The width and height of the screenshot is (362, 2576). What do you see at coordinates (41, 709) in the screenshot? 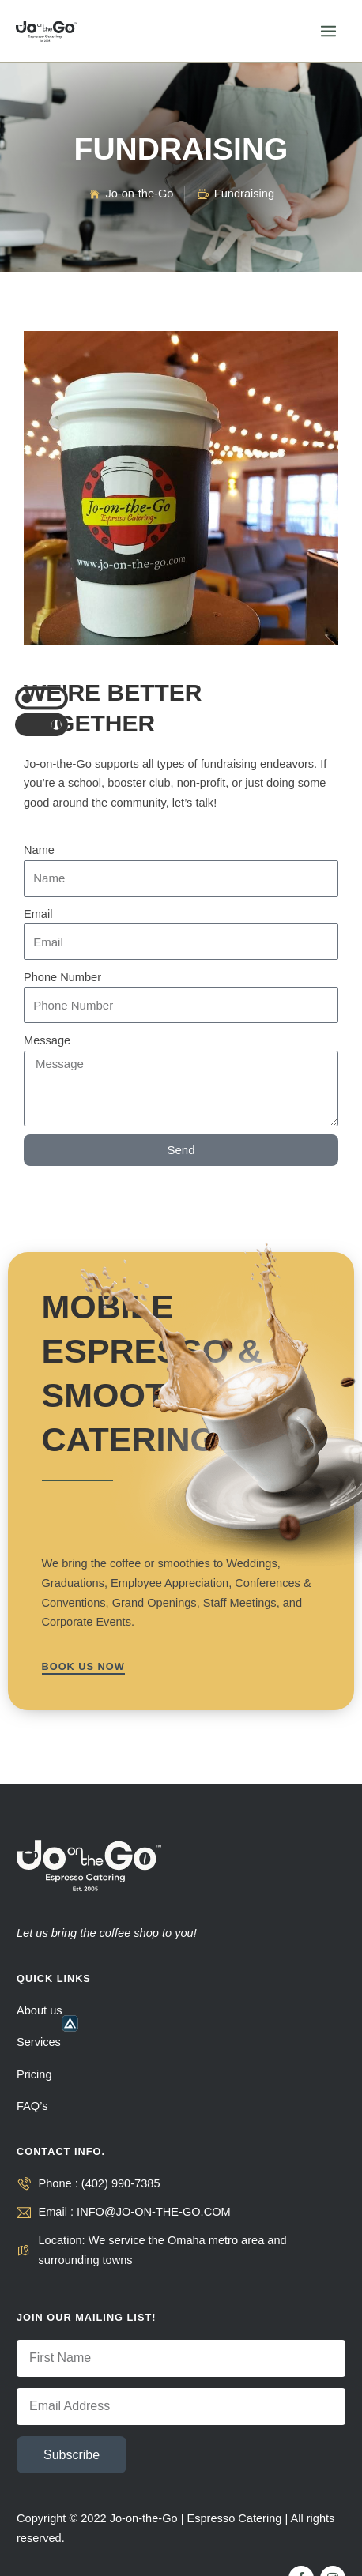
I see `access system tweaks and customization settings` at bounding box center [41, 709].